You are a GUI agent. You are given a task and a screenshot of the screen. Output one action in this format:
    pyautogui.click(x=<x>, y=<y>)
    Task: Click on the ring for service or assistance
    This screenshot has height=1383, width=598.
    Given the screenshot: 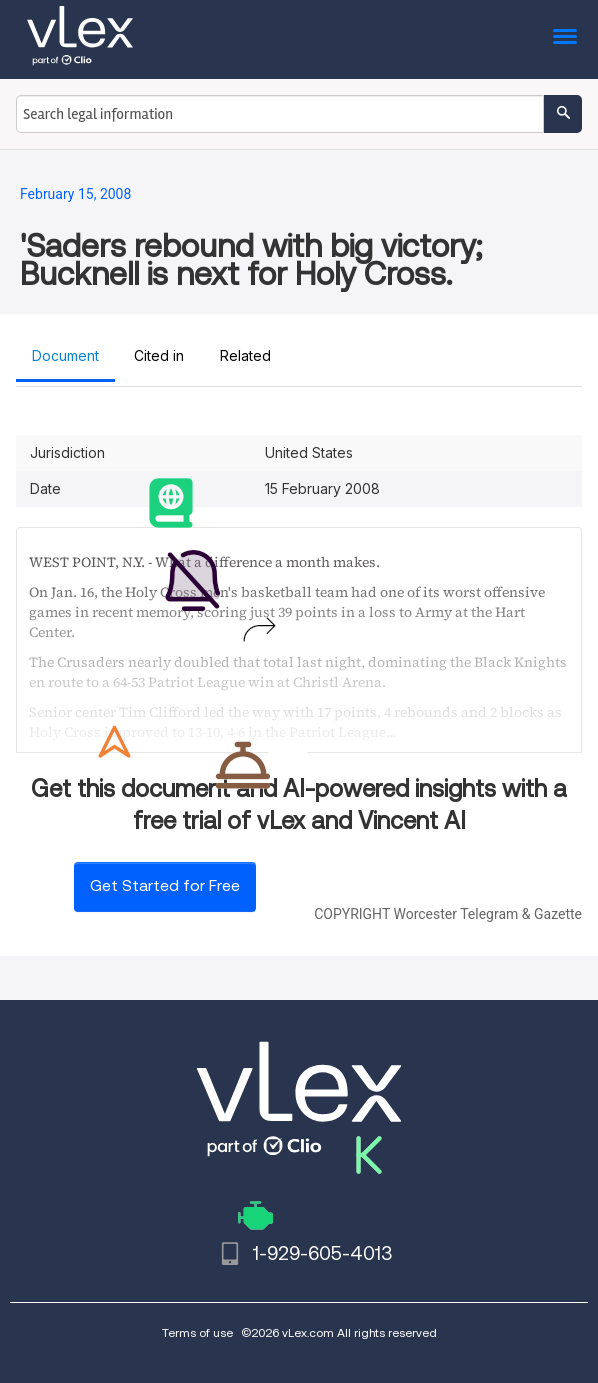 What is the action you would take?
    pyautogui.click(x=243, y=767)
    